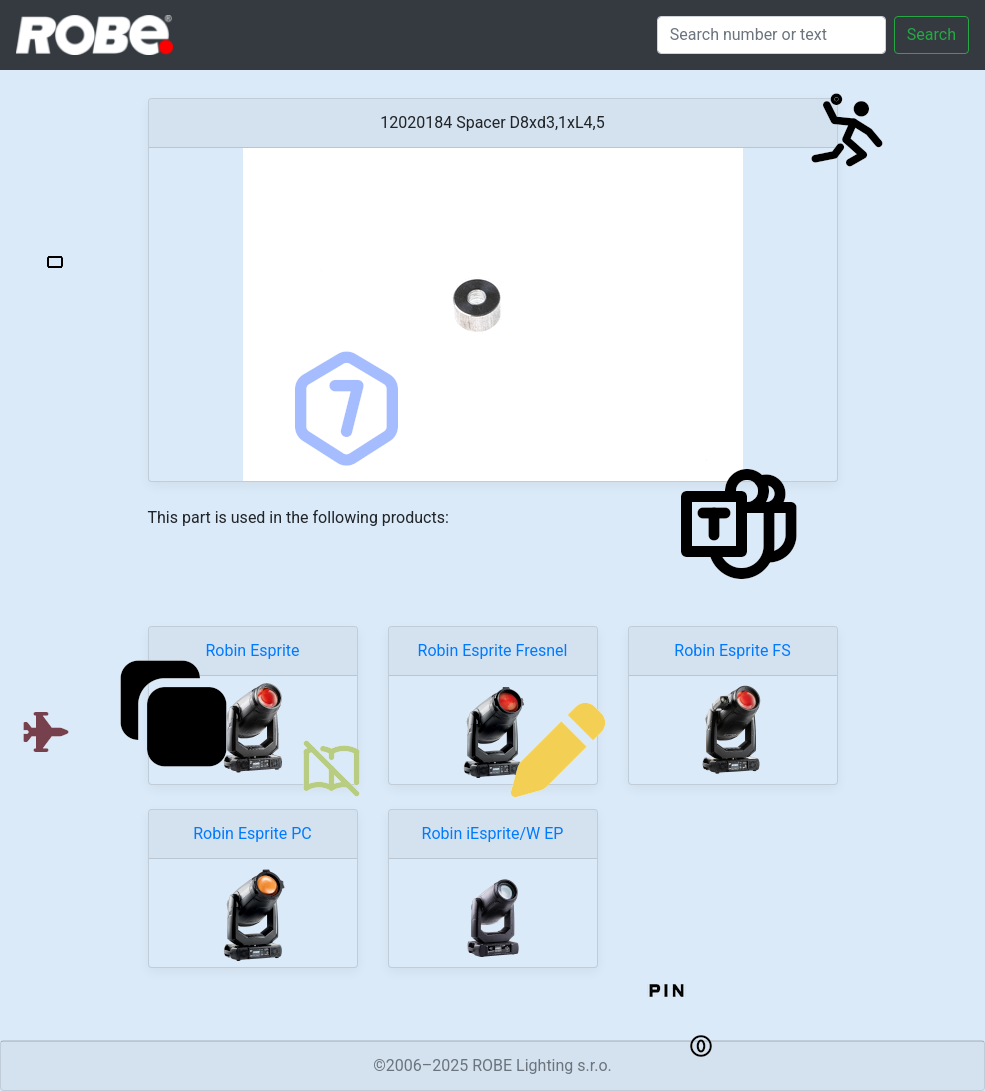 This screenshot has height=1091, width=985. I want to click on edit or modify content, so click(558, 750).